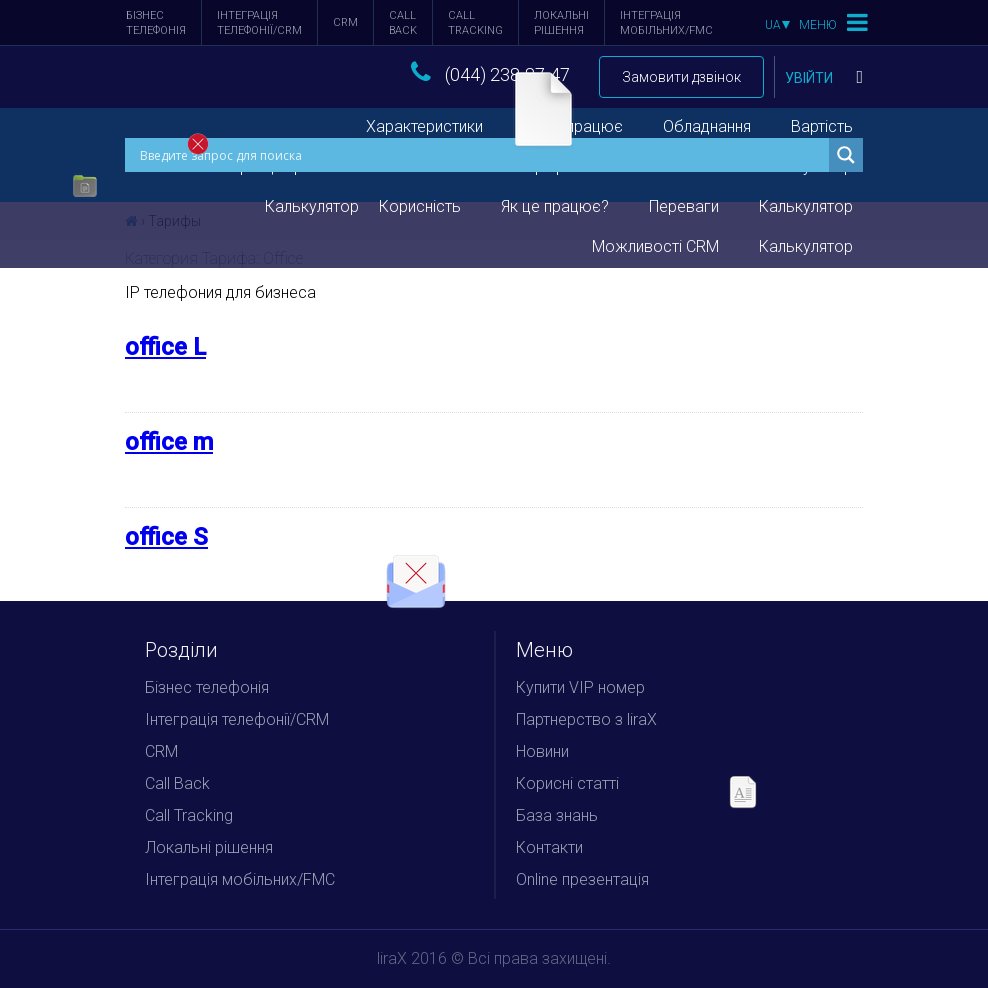 The width and height of the screenshot is (988, 988). Describe the element at coordinates (543, 110) in the screenshot. I see `a blank or empty document file` at that location.